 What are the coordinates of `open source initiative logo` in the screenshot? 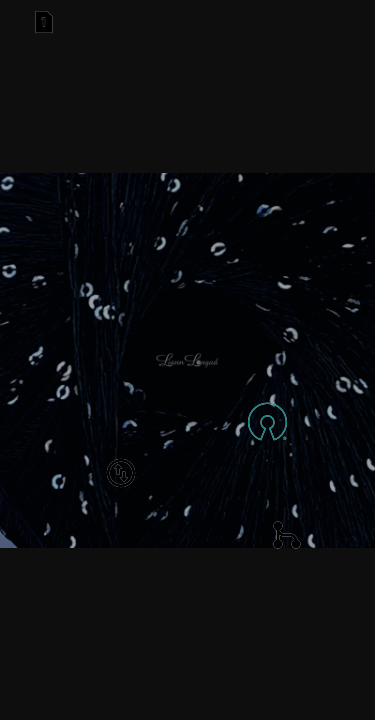 It's located at (267, 421).